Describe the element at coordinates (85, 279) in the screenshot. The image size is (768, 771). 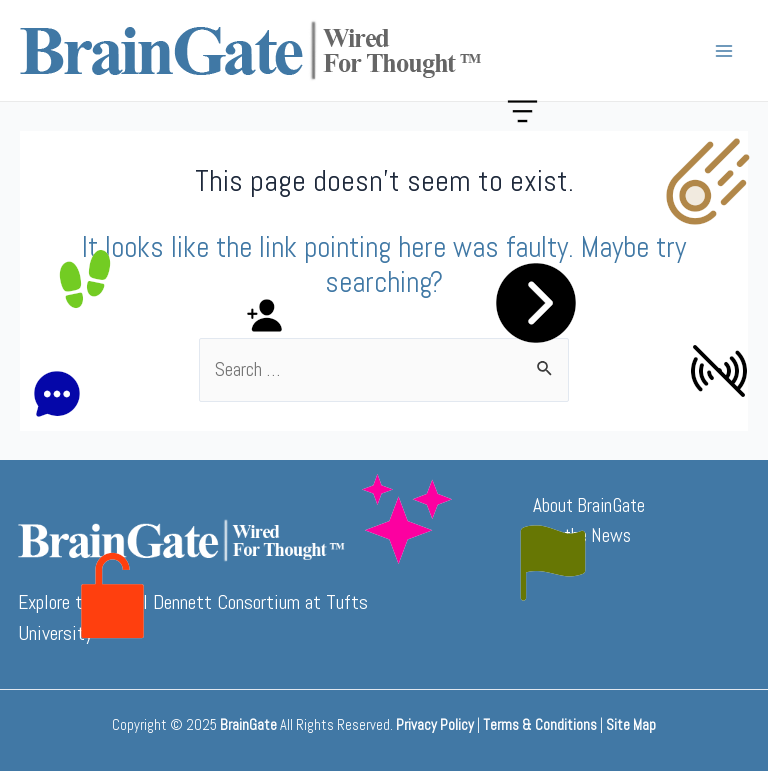
I see `track your steps or walking activity` at that location.